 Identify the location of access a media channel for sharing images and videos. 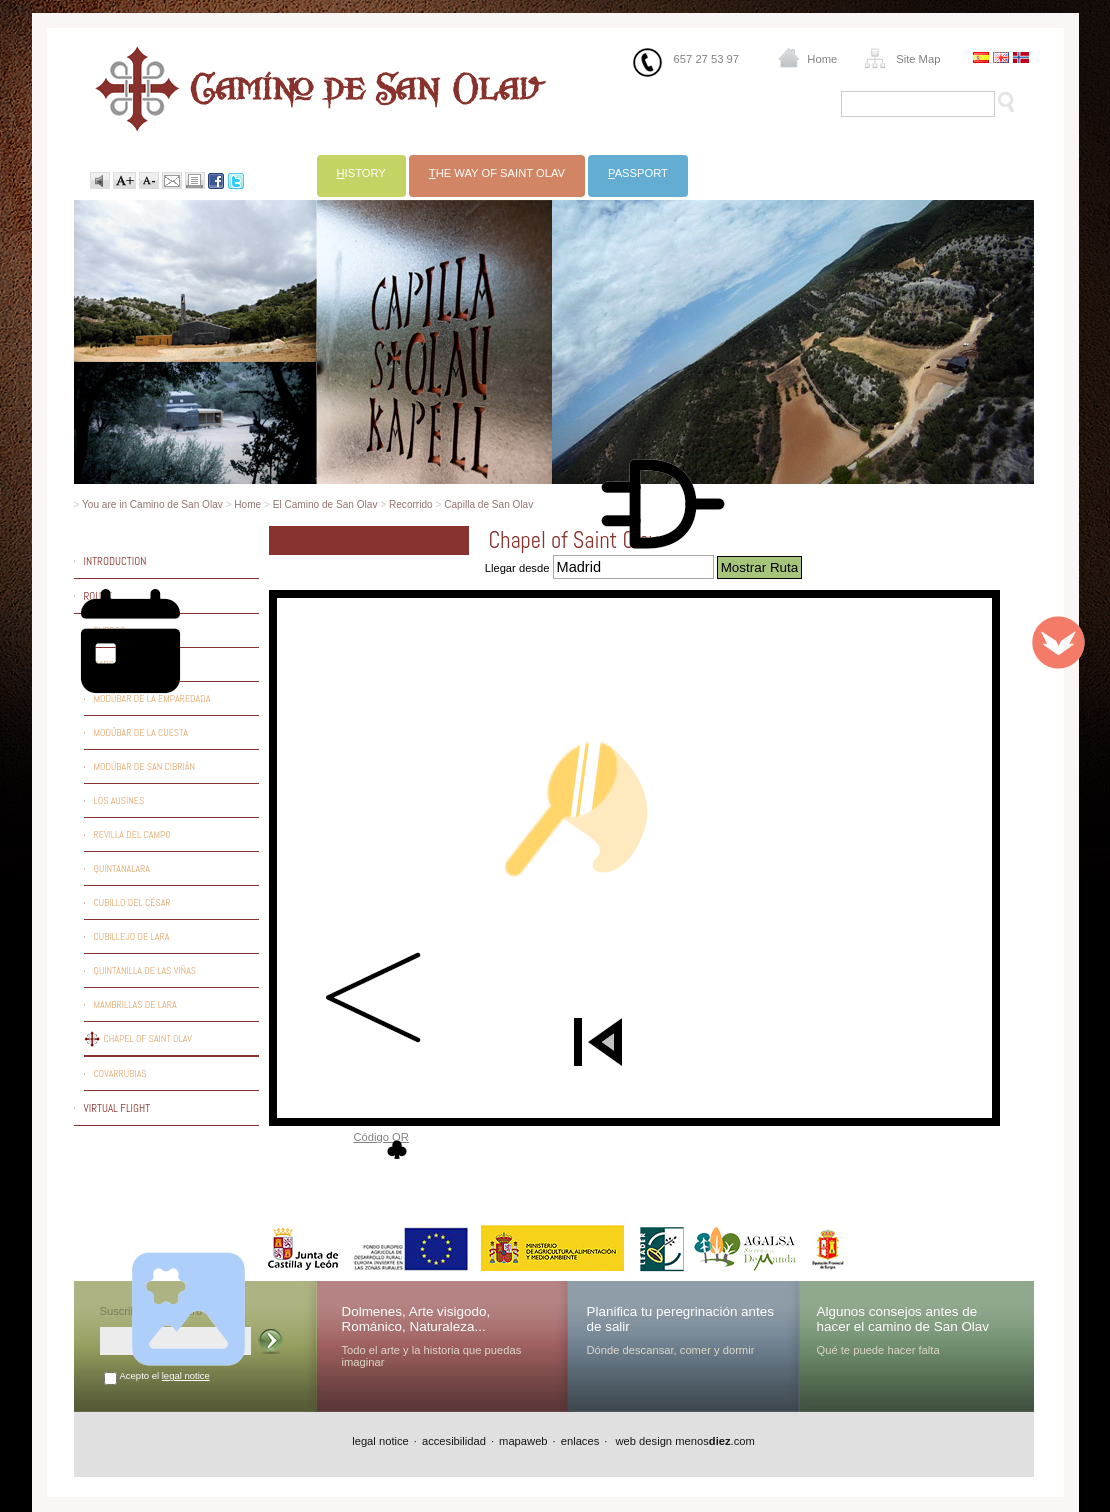
(188, 1308).